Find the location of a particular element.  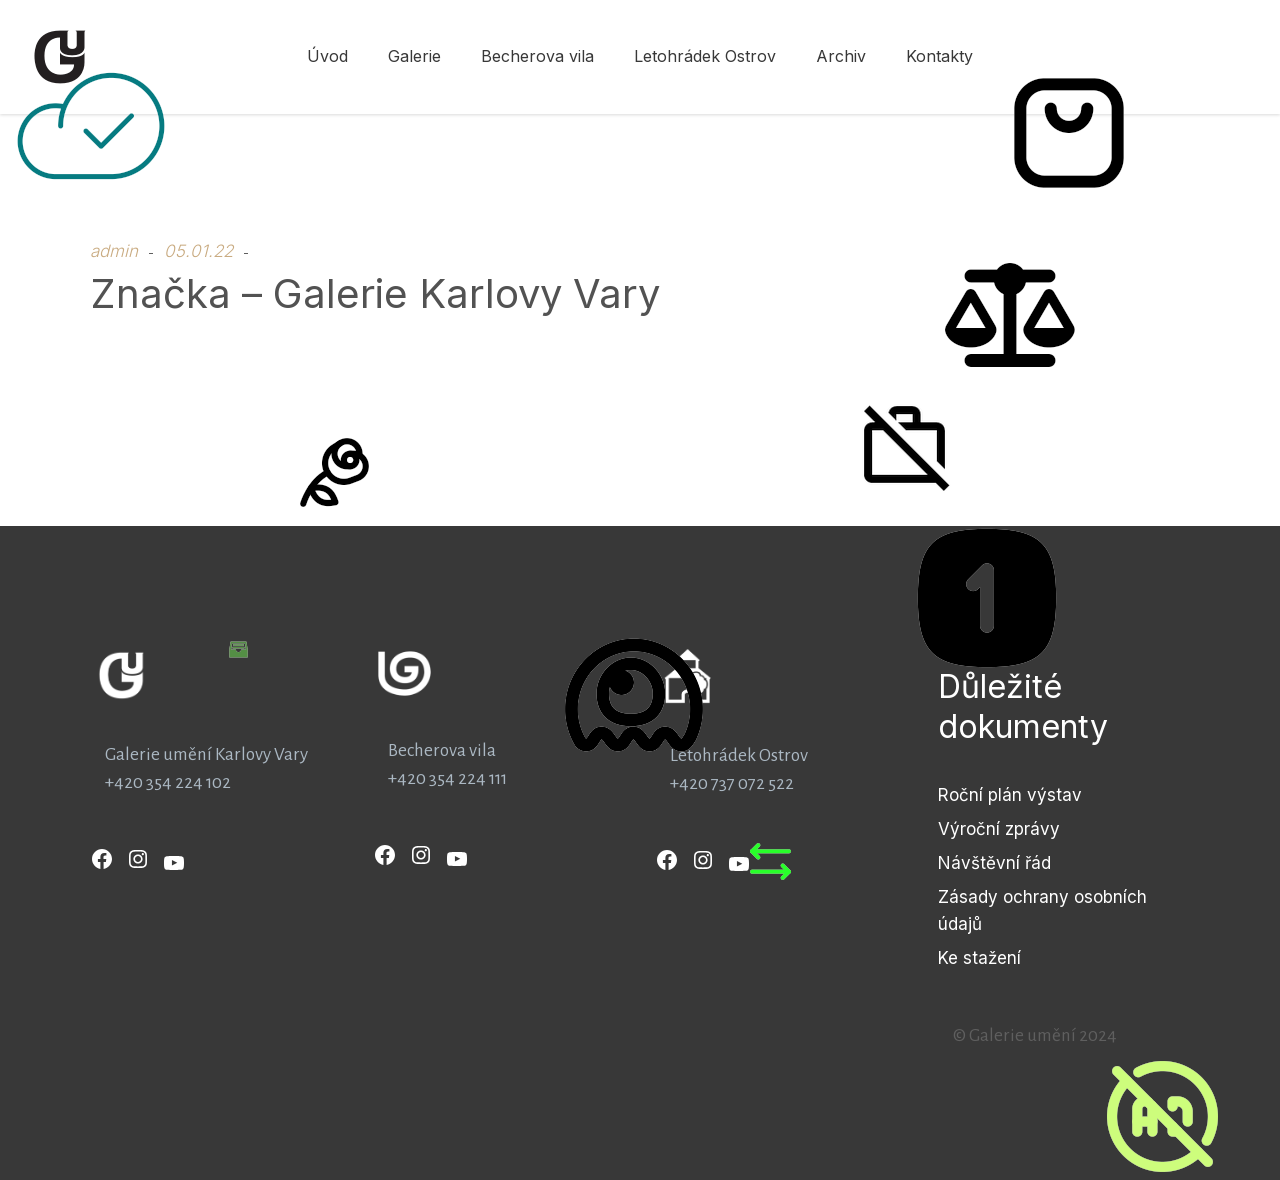

indicates step one in a multi-step process is located at coordinates (987, 598).